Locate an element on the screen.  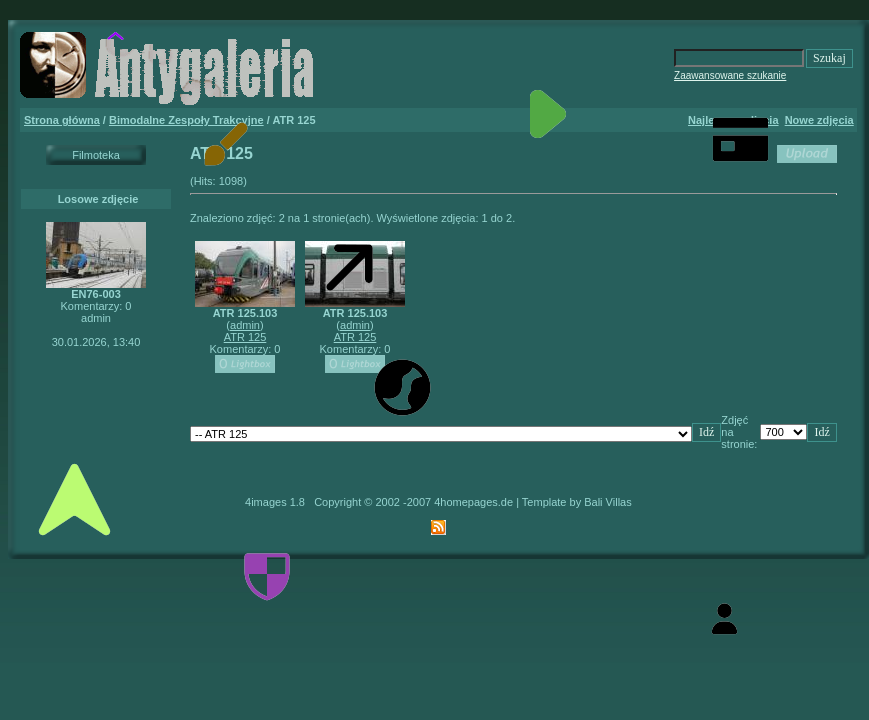
access brush or painting tools is located at coordinates (226, 144).